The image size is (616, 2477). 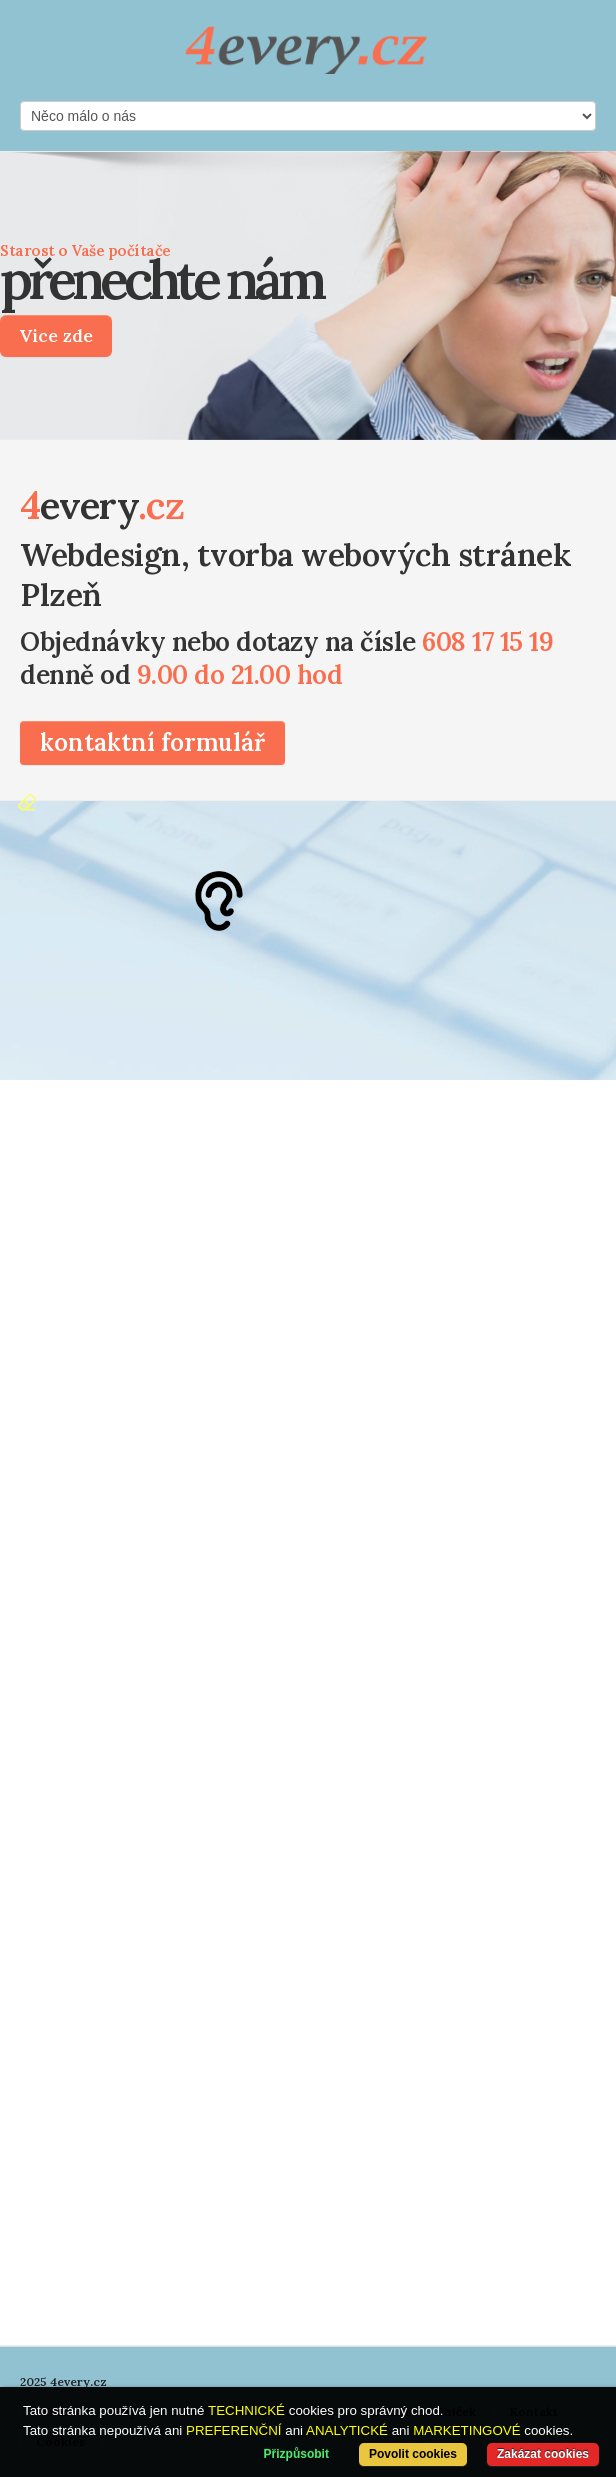 What do you see at coordinates (219, 901) in the screenshot?
I see `access audio or hearing settings` at bounding box center [219, 901].